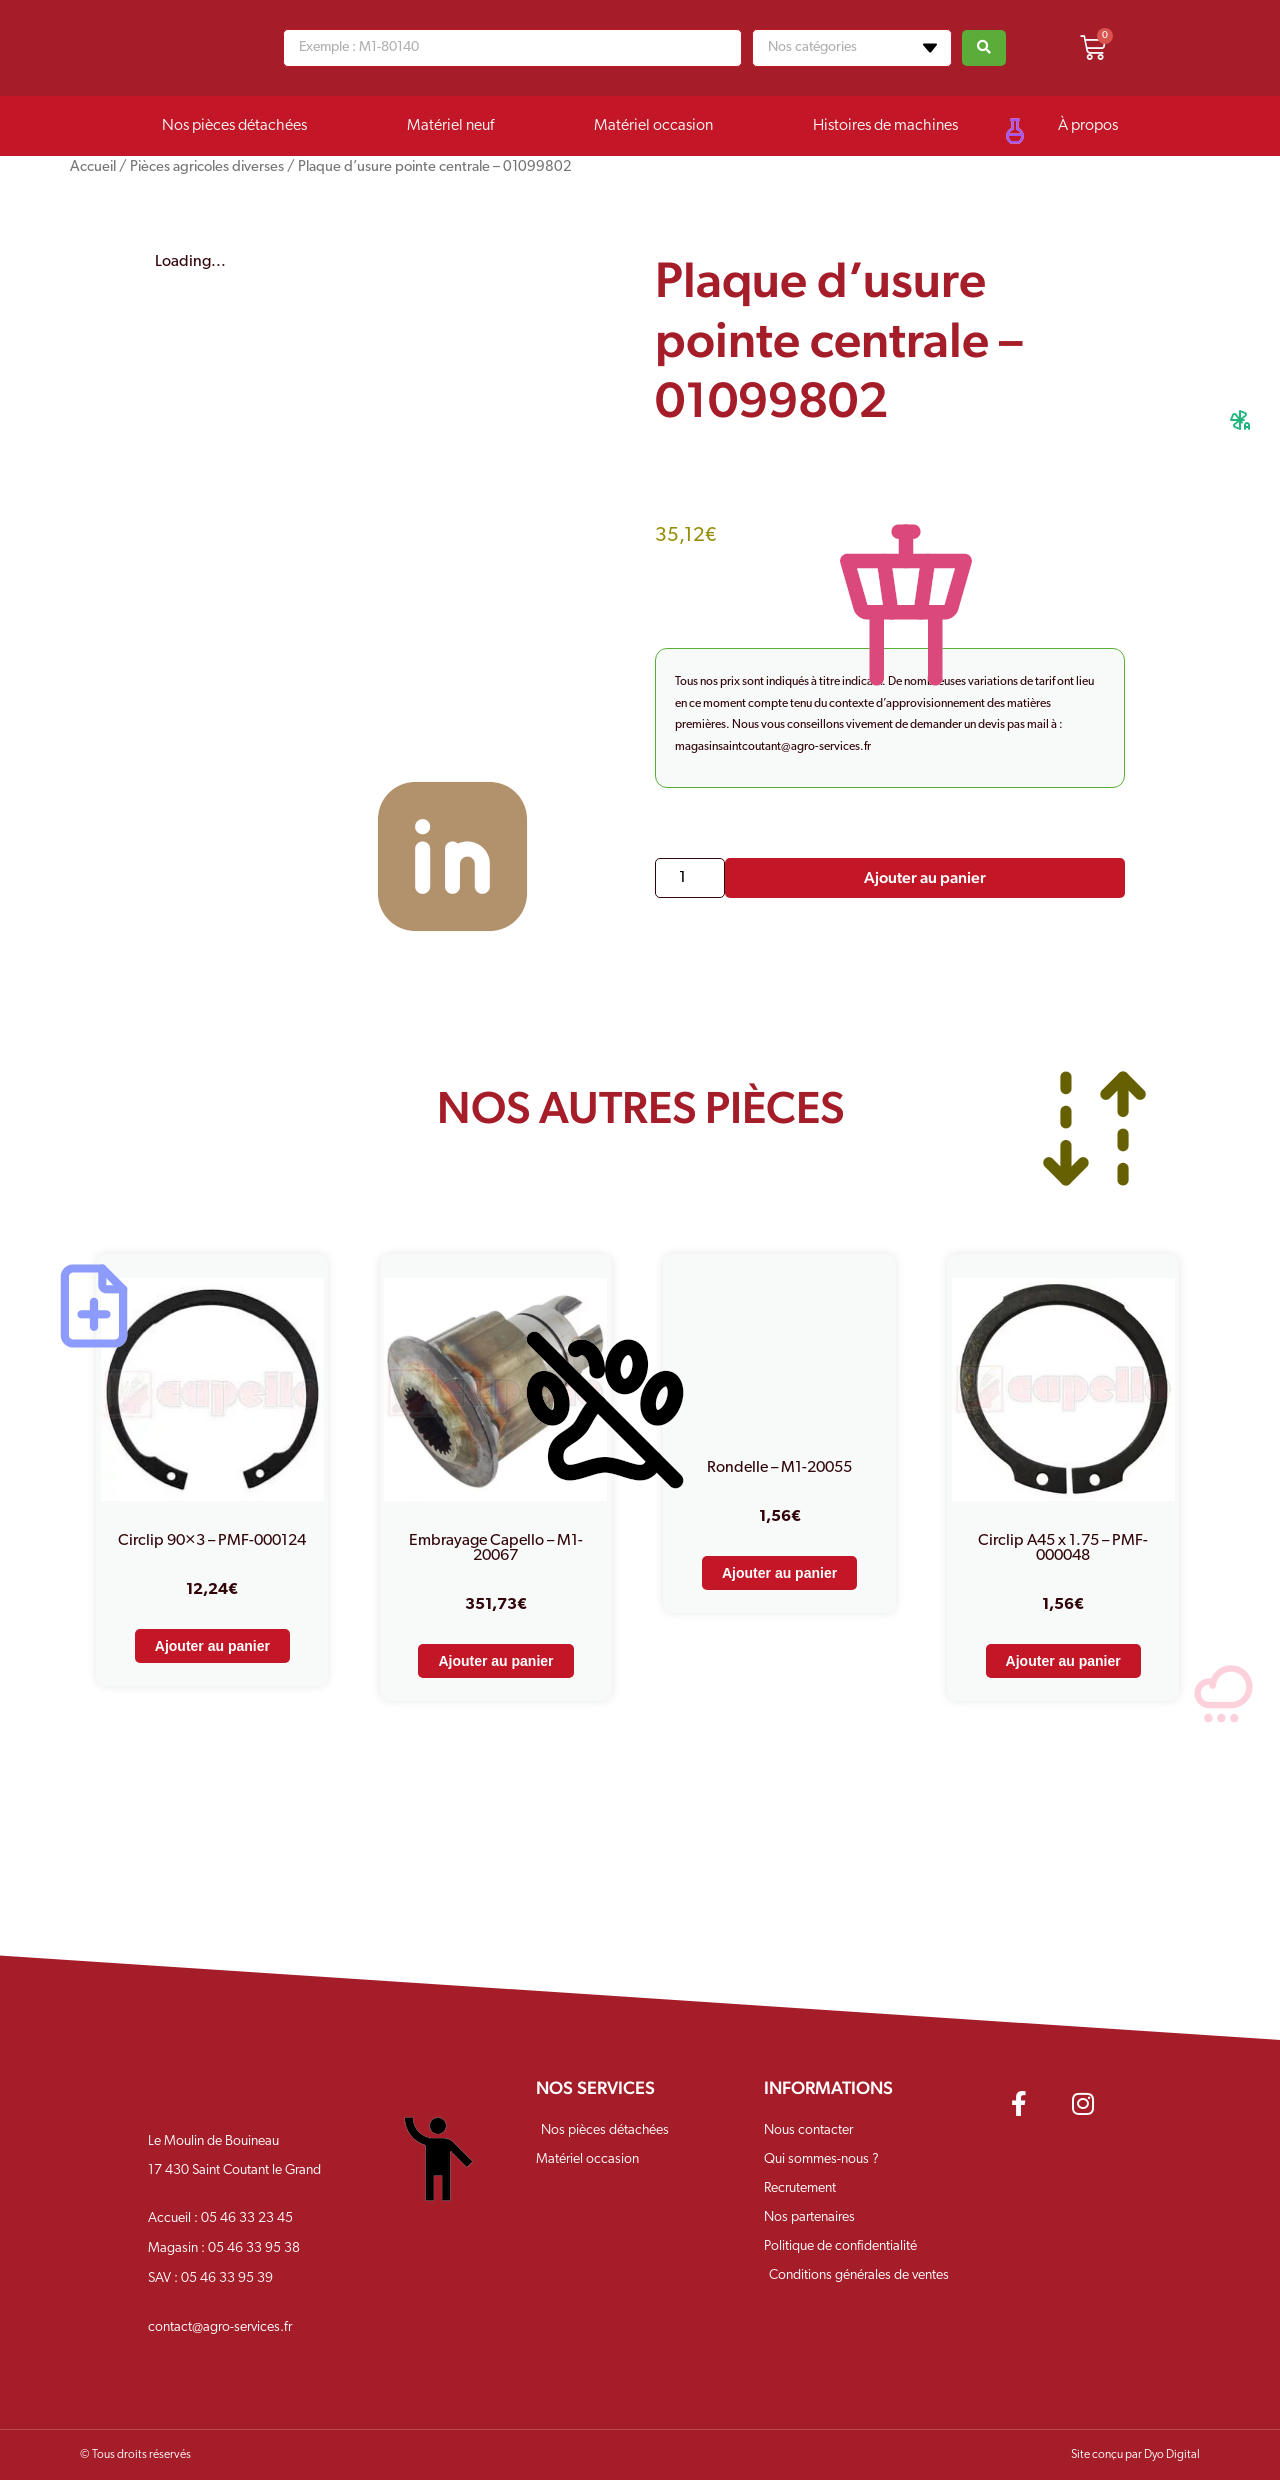 This screenshot has width=1280, height=2480. Describe the element at coordinates (906, 605) in the screenshot. I see `access air traffic control features` at that location.